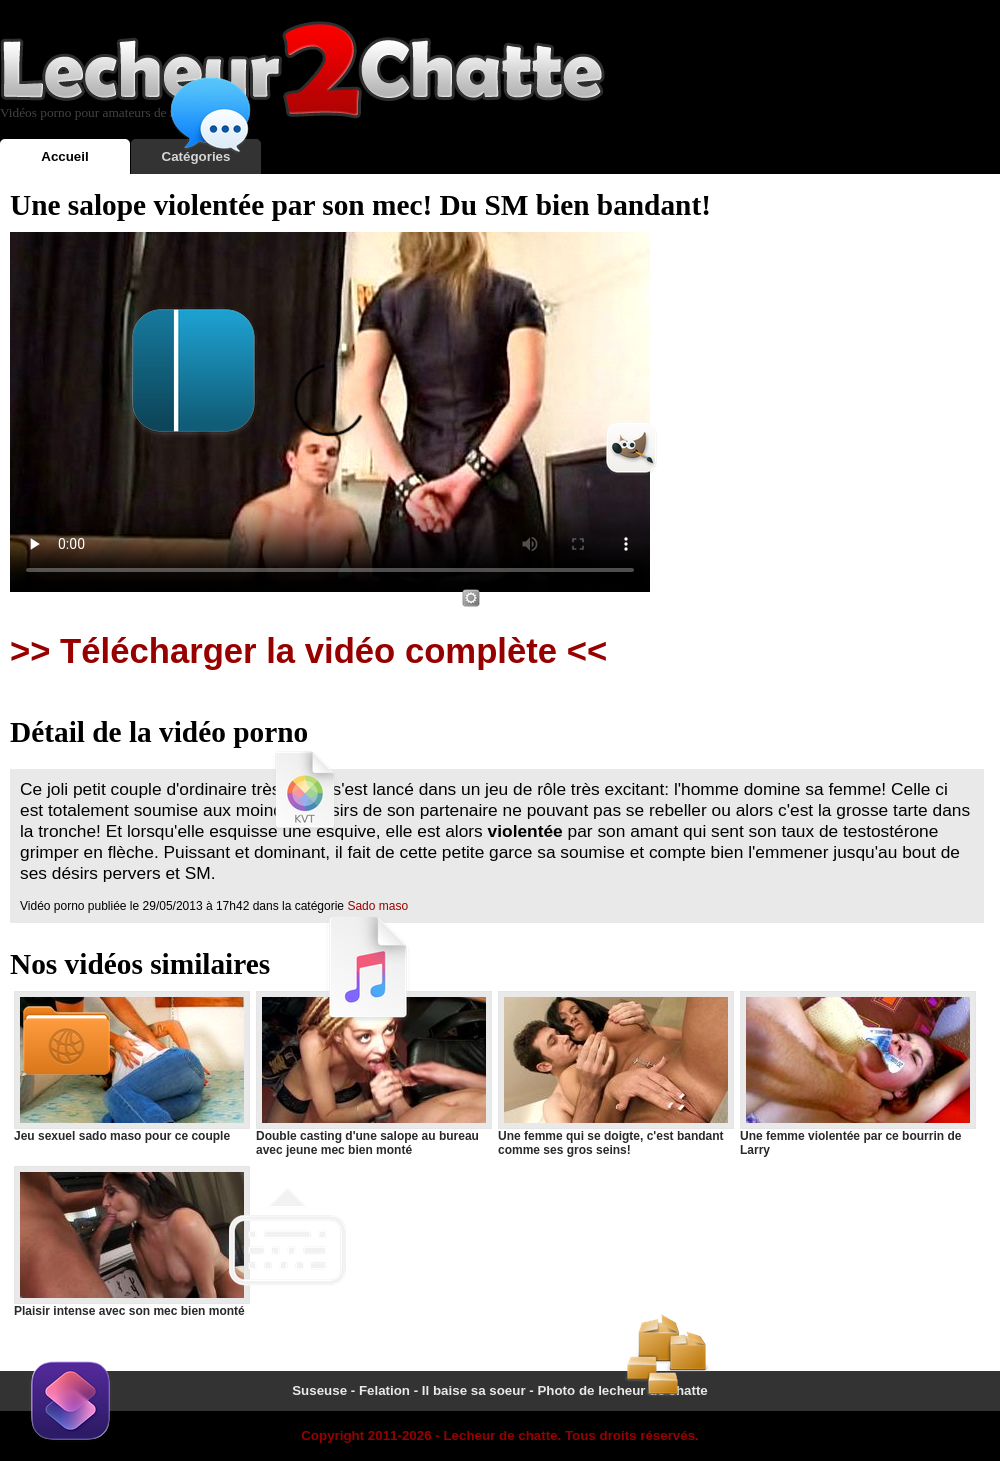  Describe the element at coordinates (70, 1400) in the screenshot. I see `open the shortcuts app` at that location.